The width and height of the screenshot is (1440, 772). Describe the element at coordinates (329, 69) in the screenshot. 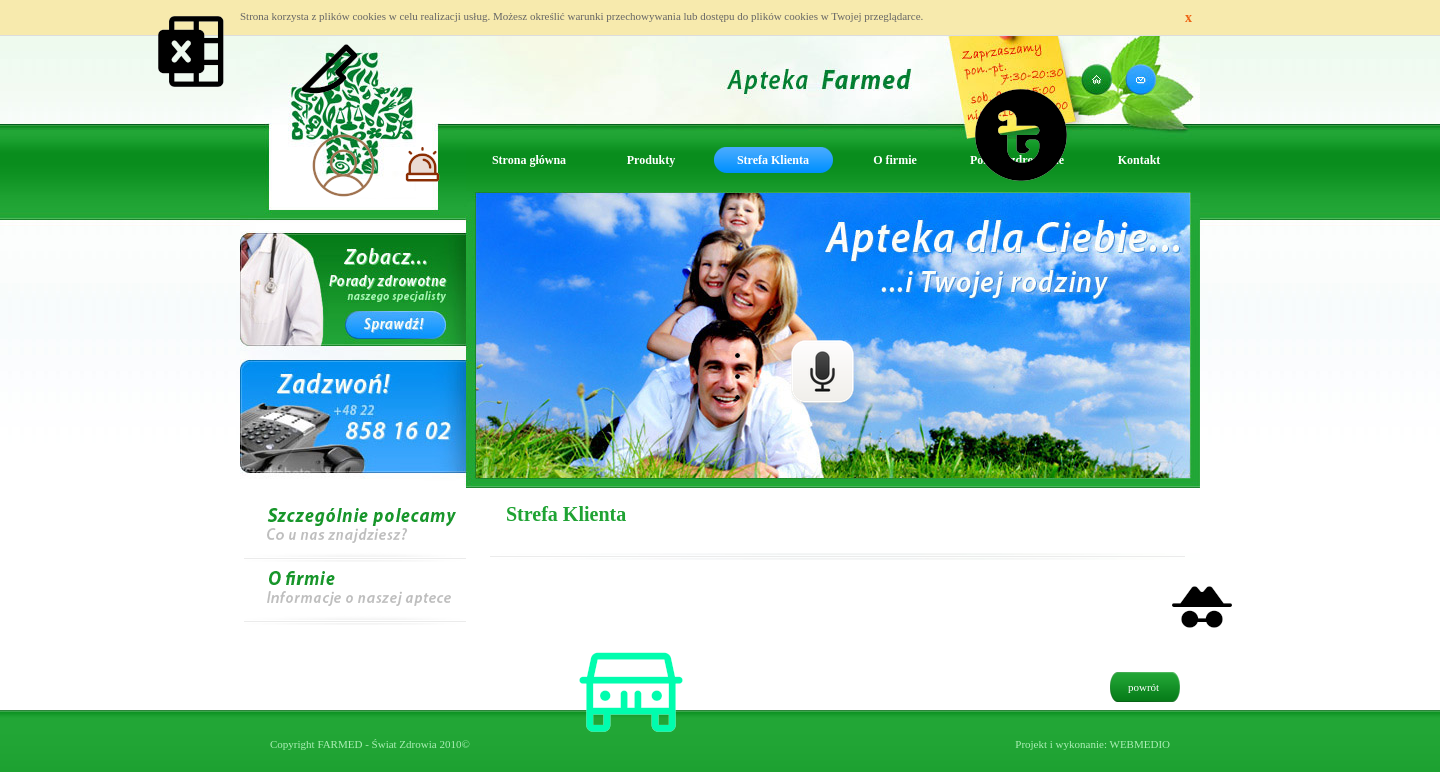

I see `slice or cut selected content` at that location.